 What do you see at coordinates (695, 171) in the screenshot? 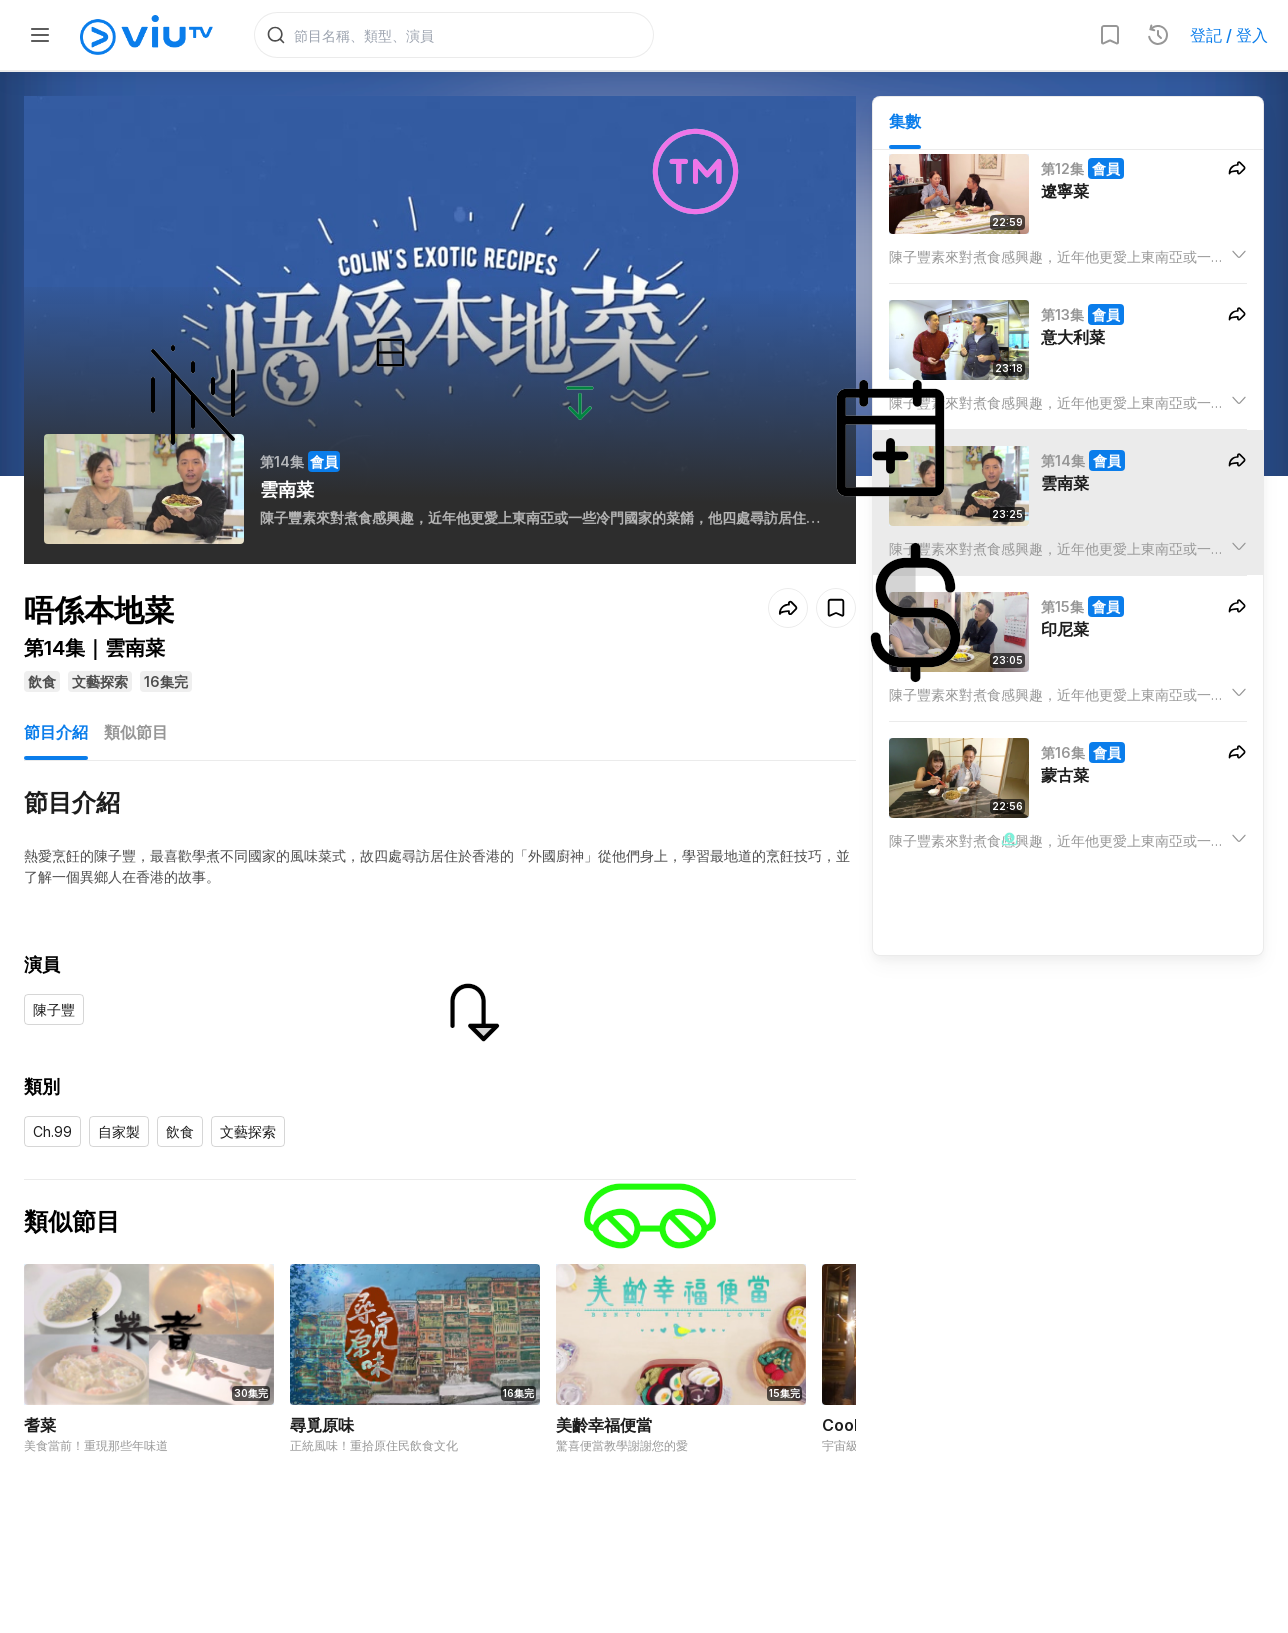
I see `indicates trademarked content or branding` at bounding box center [695, 171].